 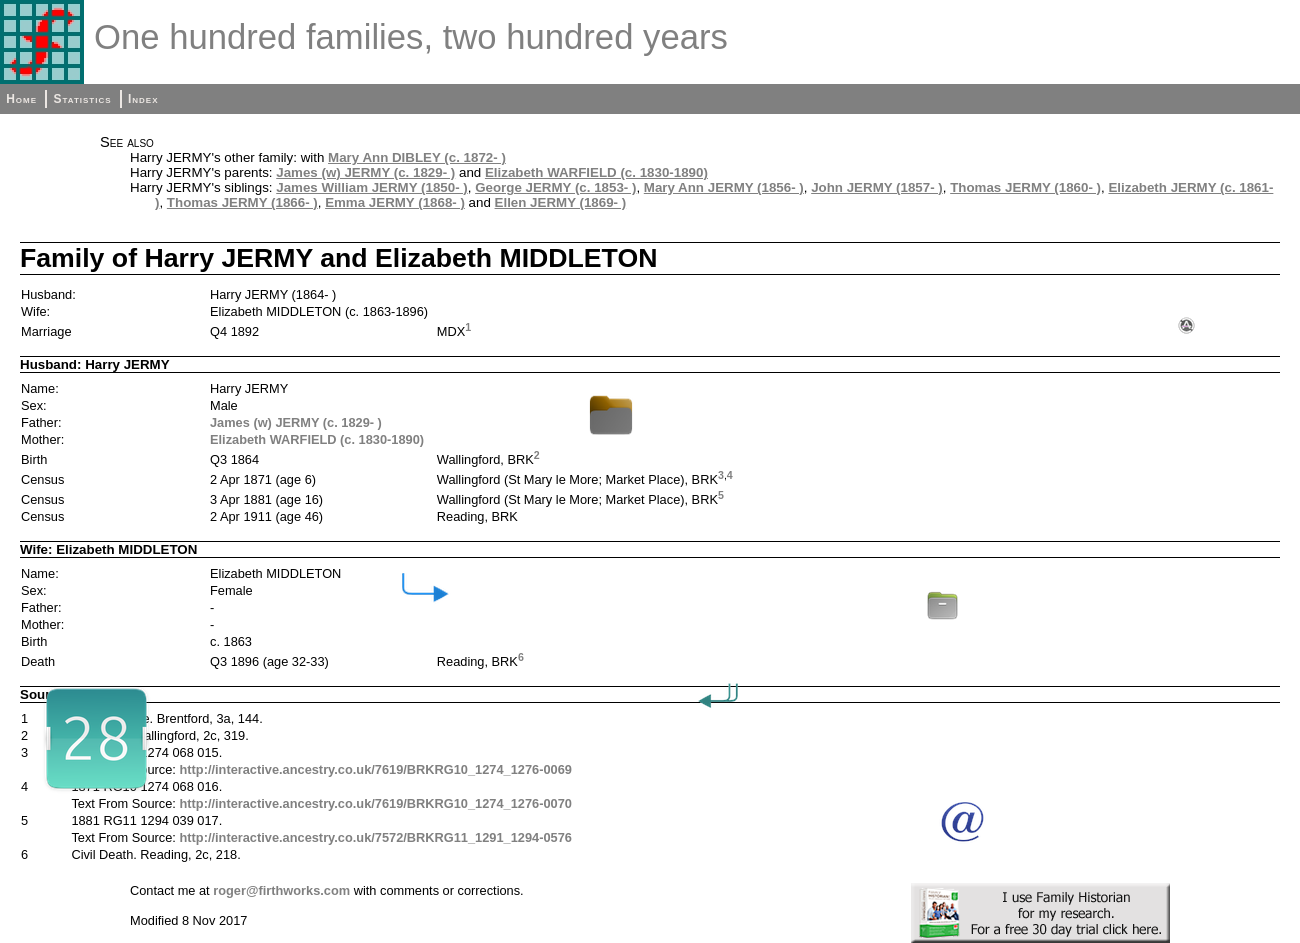 I want to click on reply to all recipients of an email, so click(x=717, y=695).